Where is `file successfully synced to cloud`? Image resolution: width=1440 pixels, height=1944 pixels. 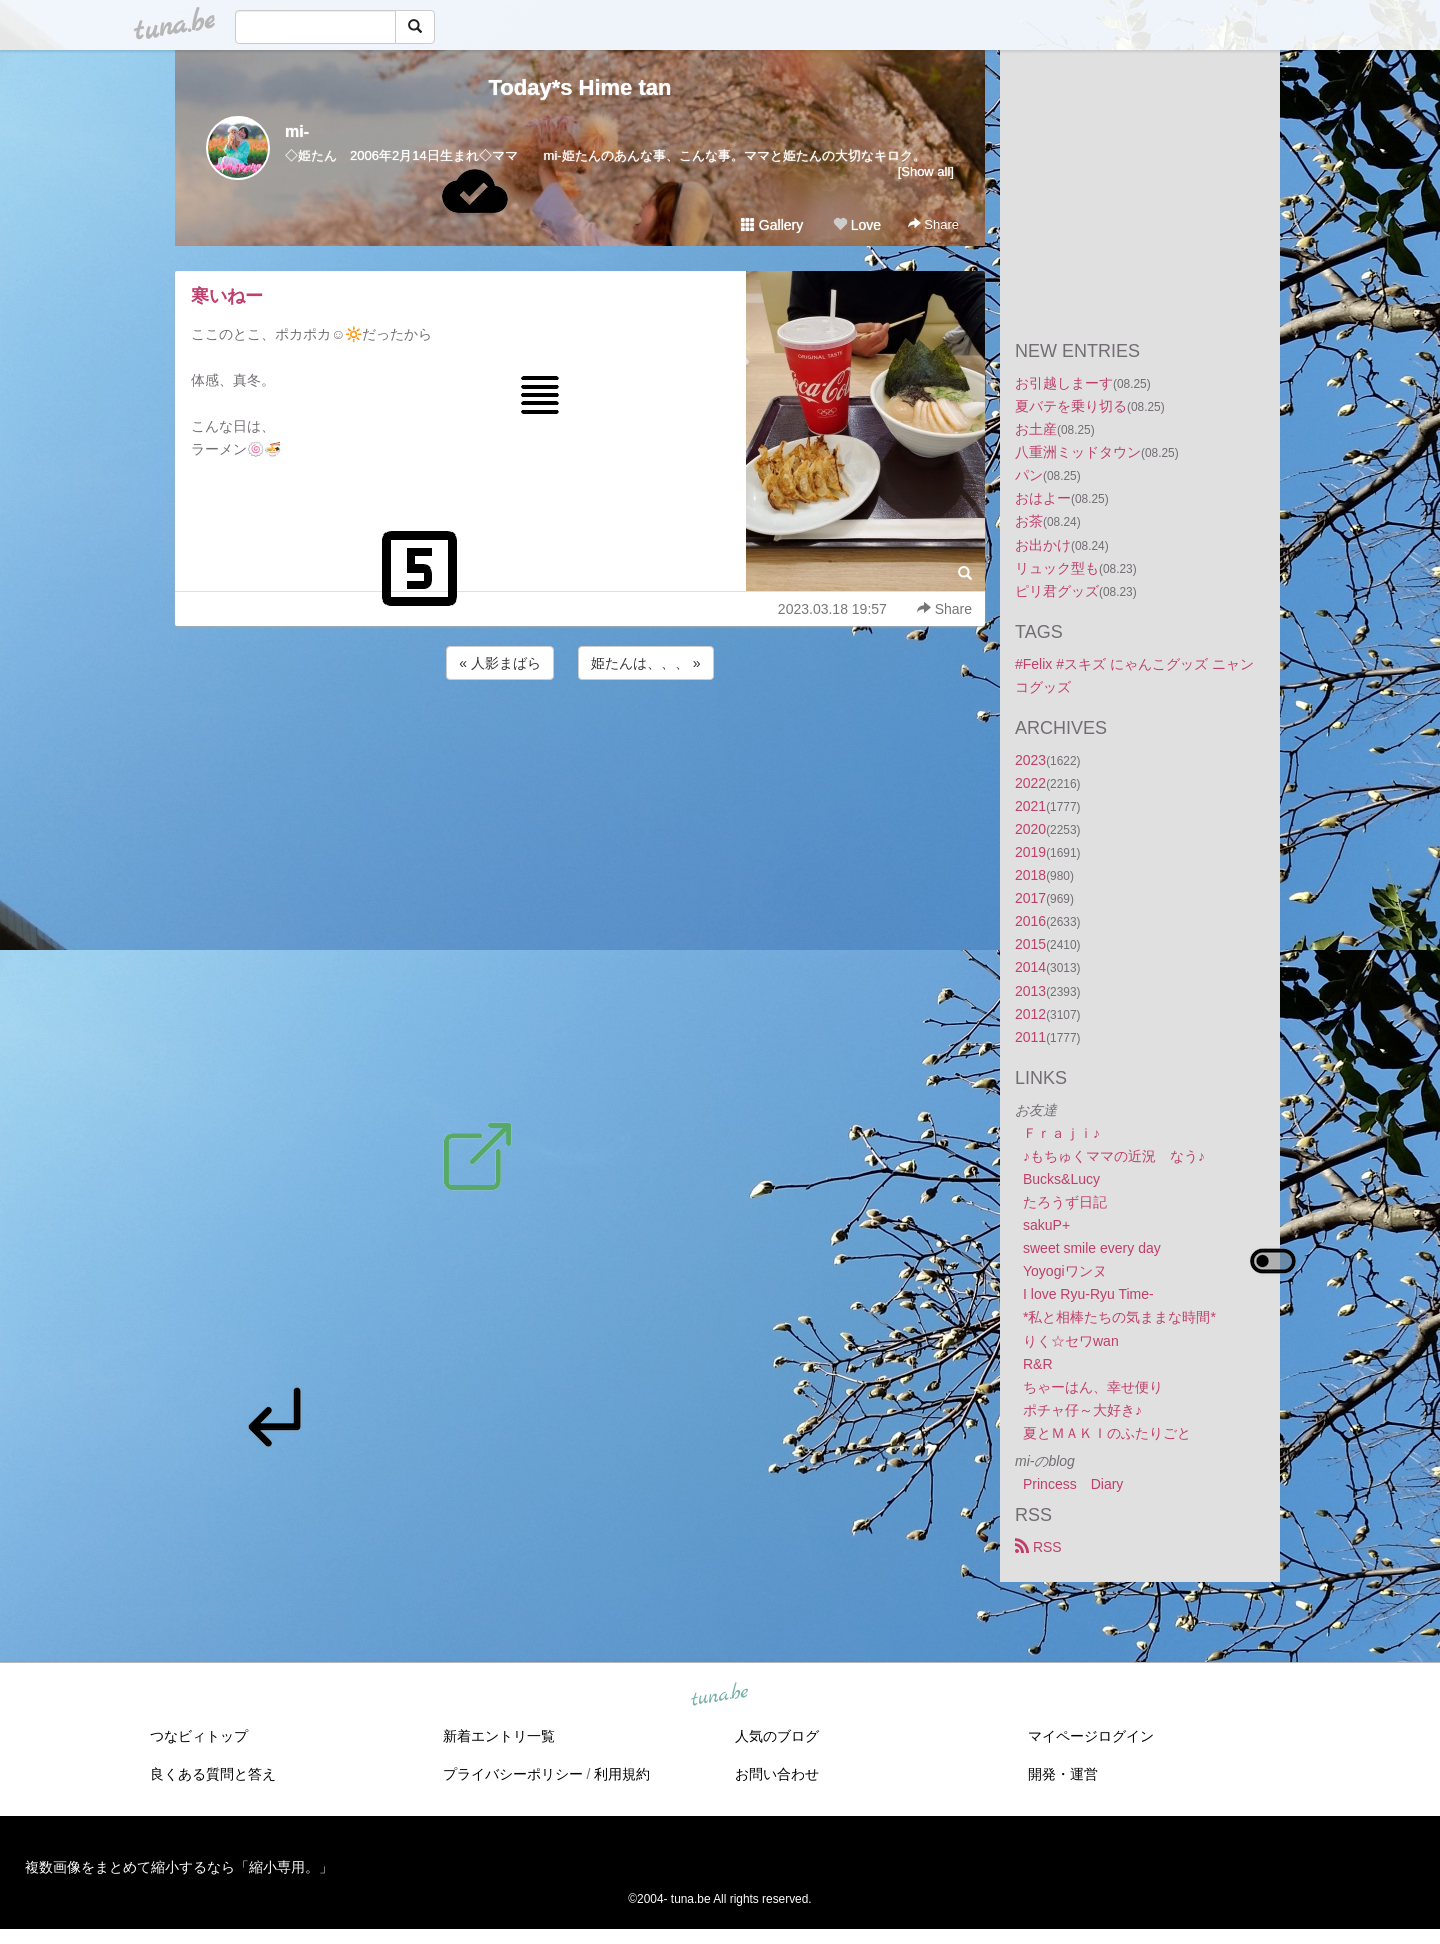
file successfully synced to cloud is located at coordinates (475, 191).